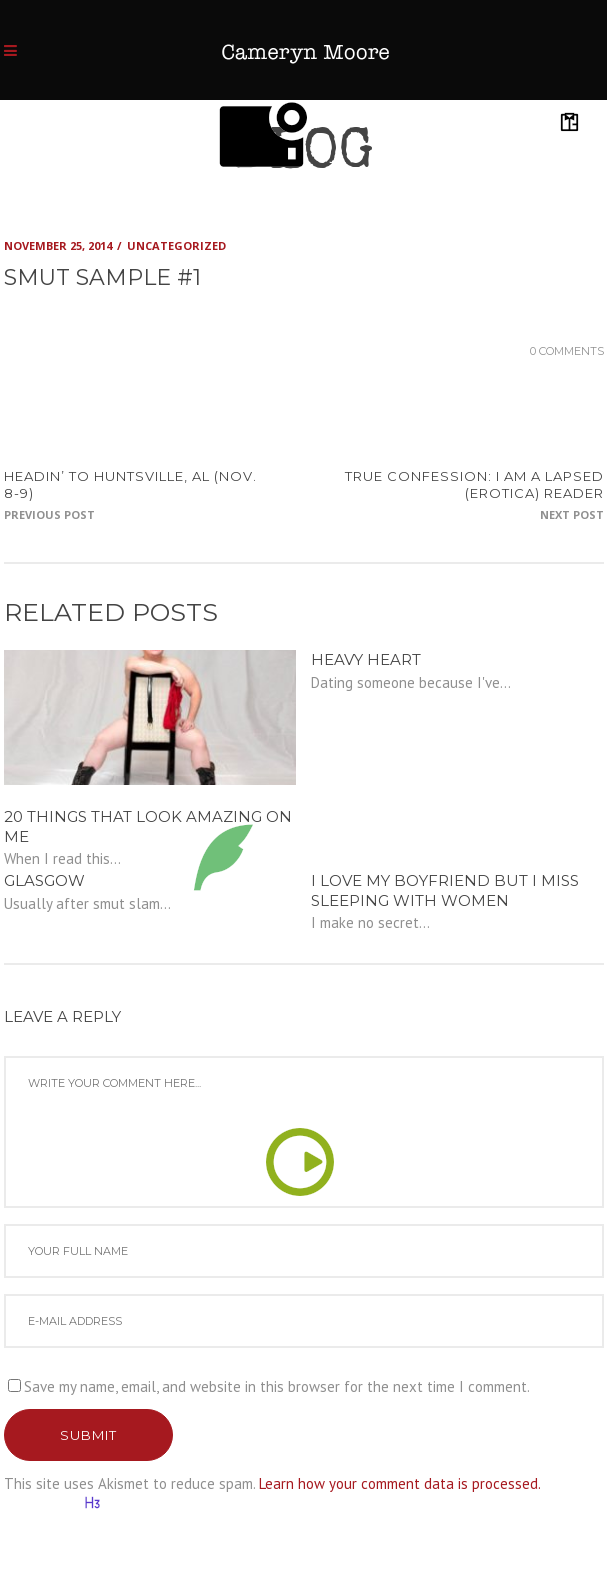 This screenshot has height=1588, width=607. Describe the element at coordinates (261, 136) in the screenshot. I see `access phone camera` at that location.